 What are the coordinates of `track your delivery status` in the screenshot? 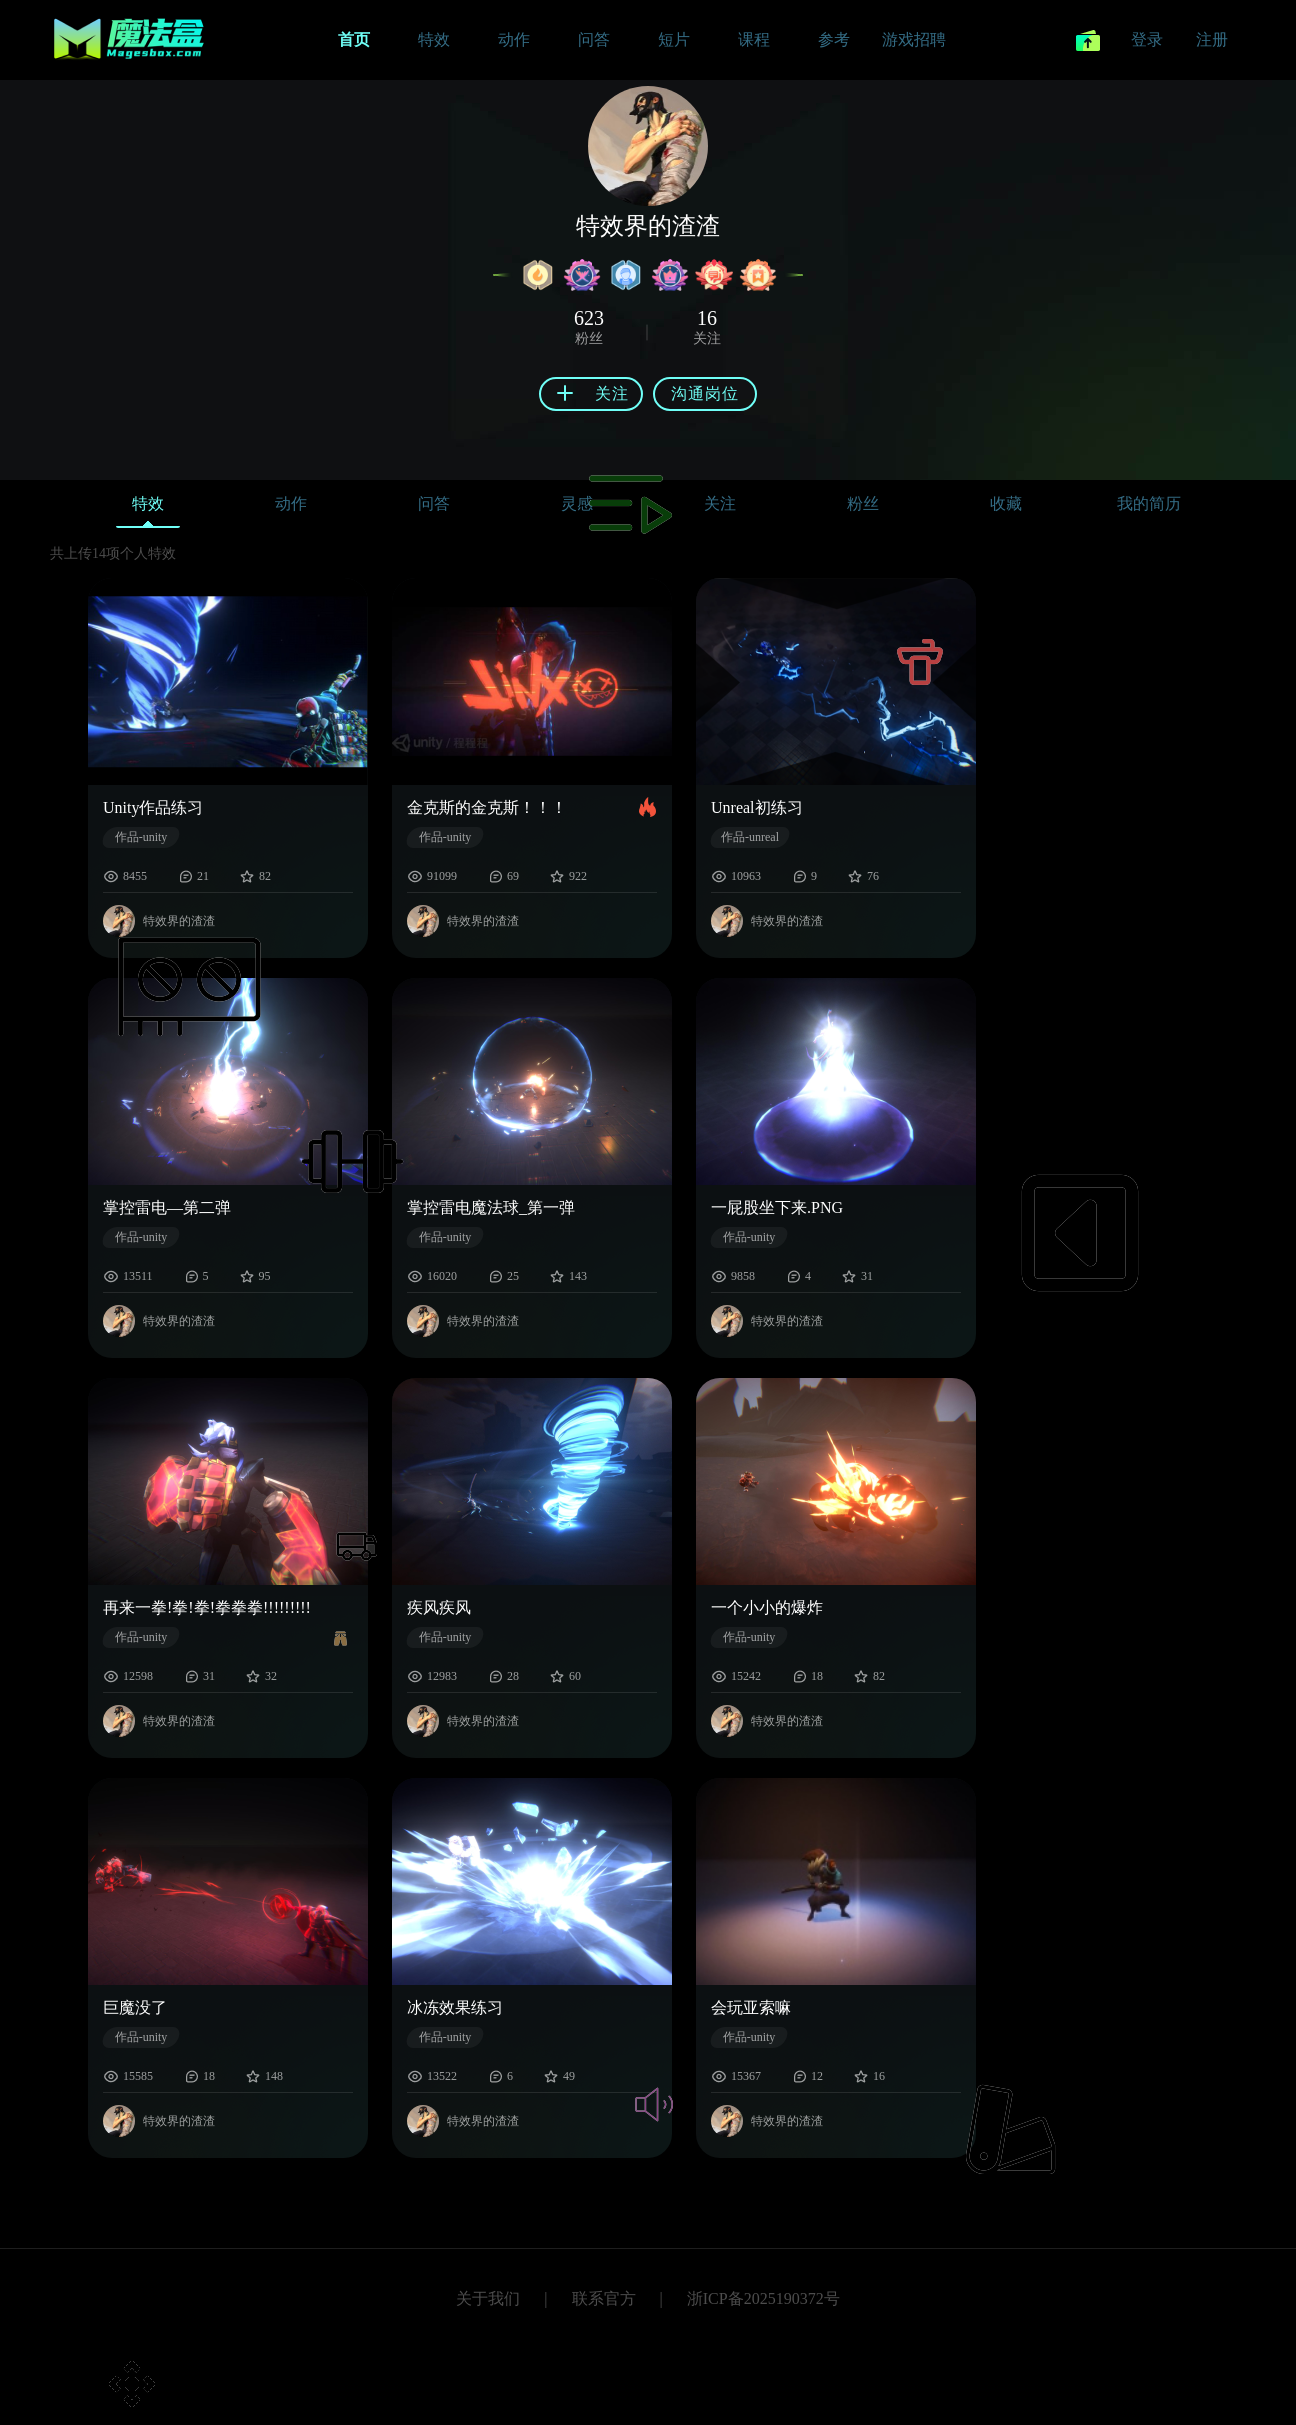 It's located at (355, 1544).